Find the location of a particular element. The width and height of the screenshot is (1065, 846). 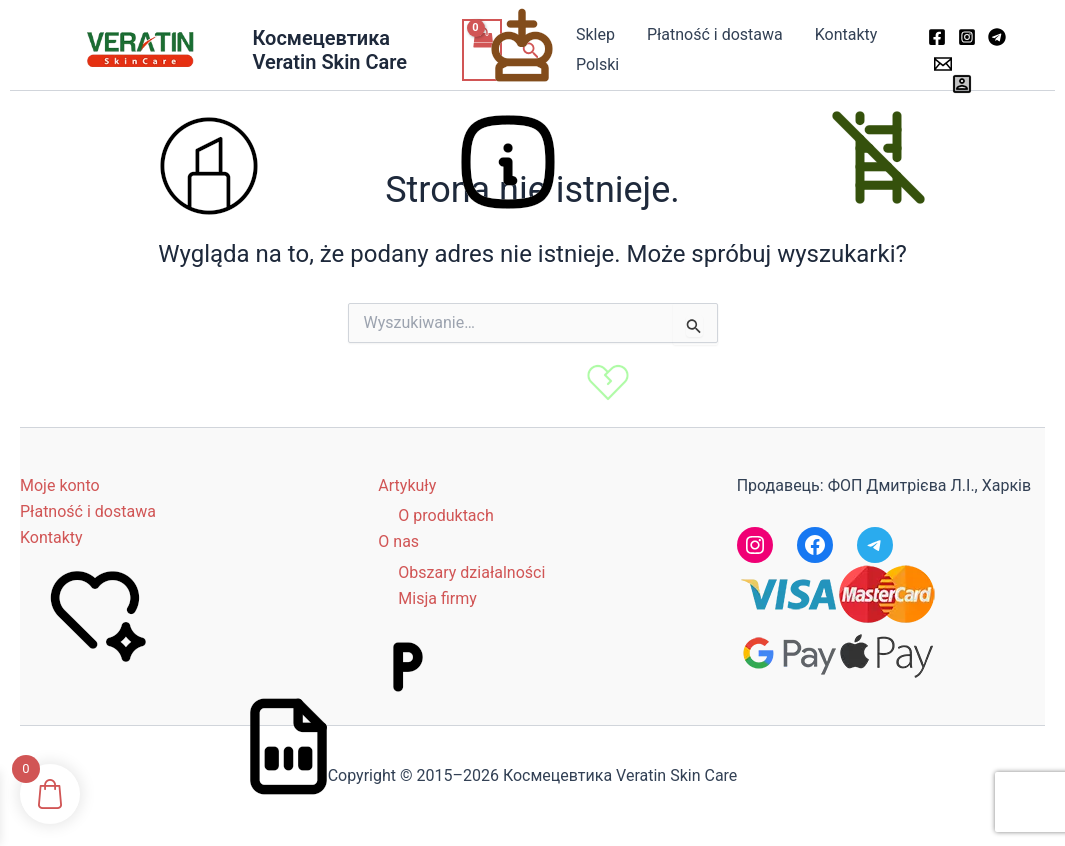

access your account or profile settings is located at coordinates (962, 84).